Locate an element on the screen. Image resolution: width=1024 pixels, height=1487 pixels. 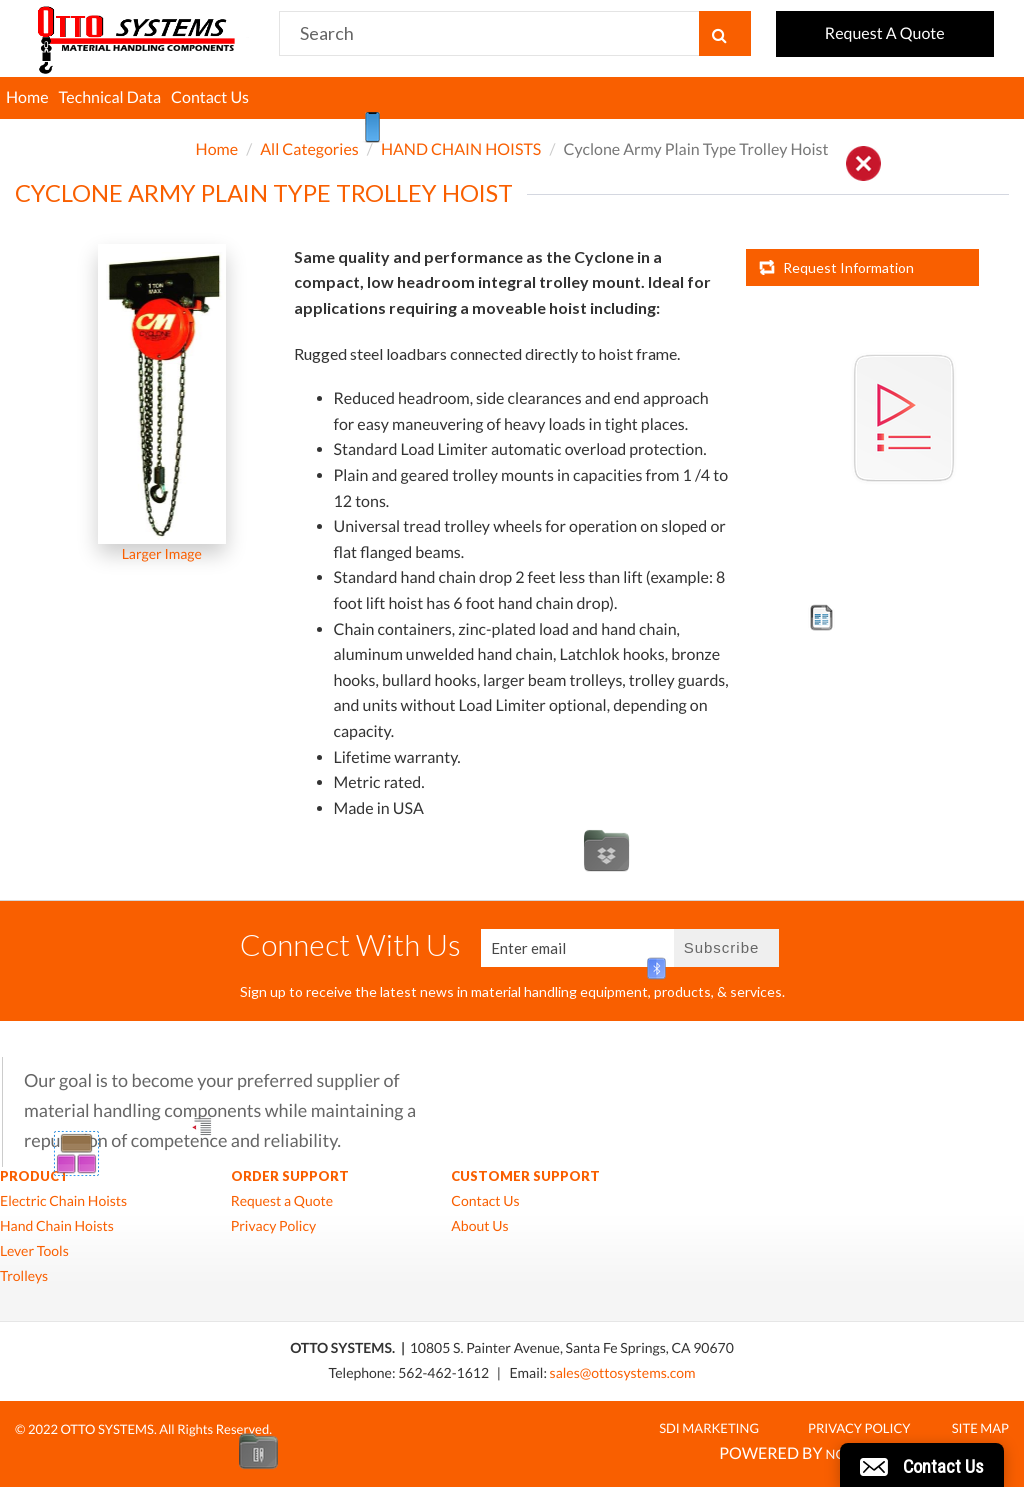
open dropbox synced folder is located at coordinates (606, 850).